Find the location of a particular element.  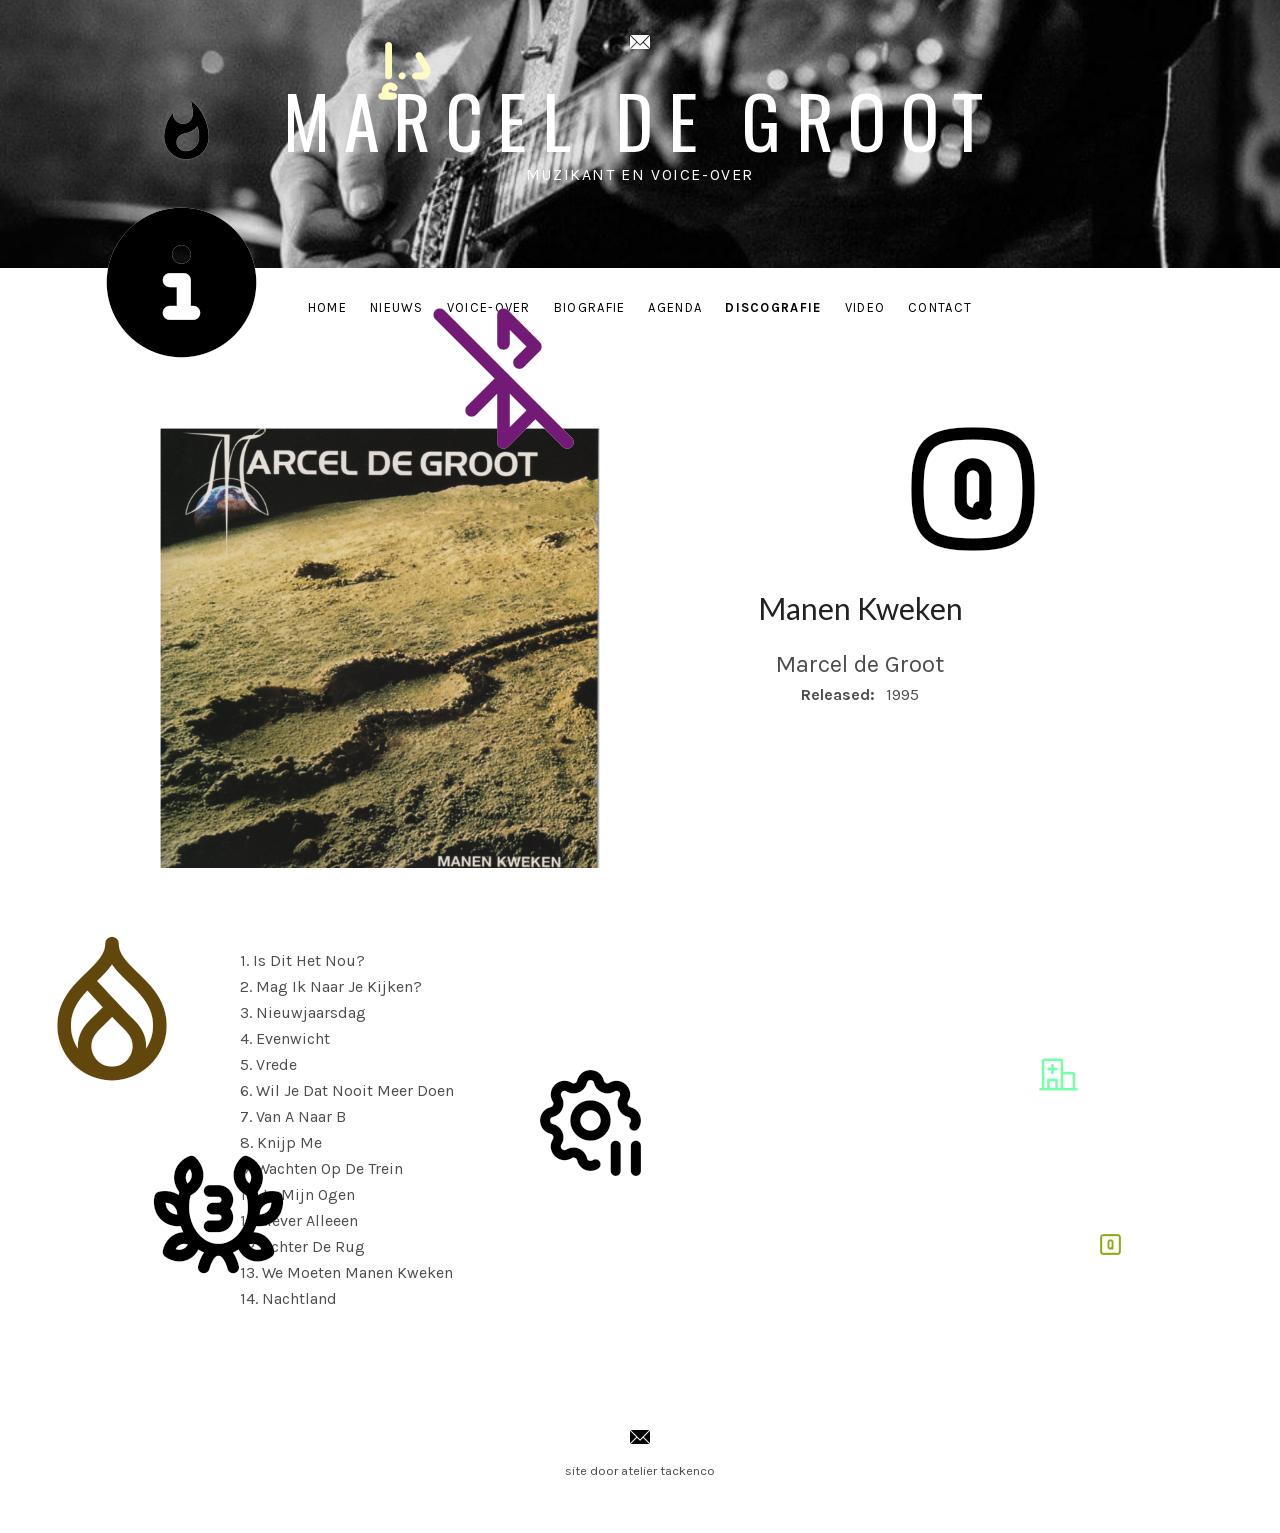

pause settings synchronization is located at coordinates (590, 1120).